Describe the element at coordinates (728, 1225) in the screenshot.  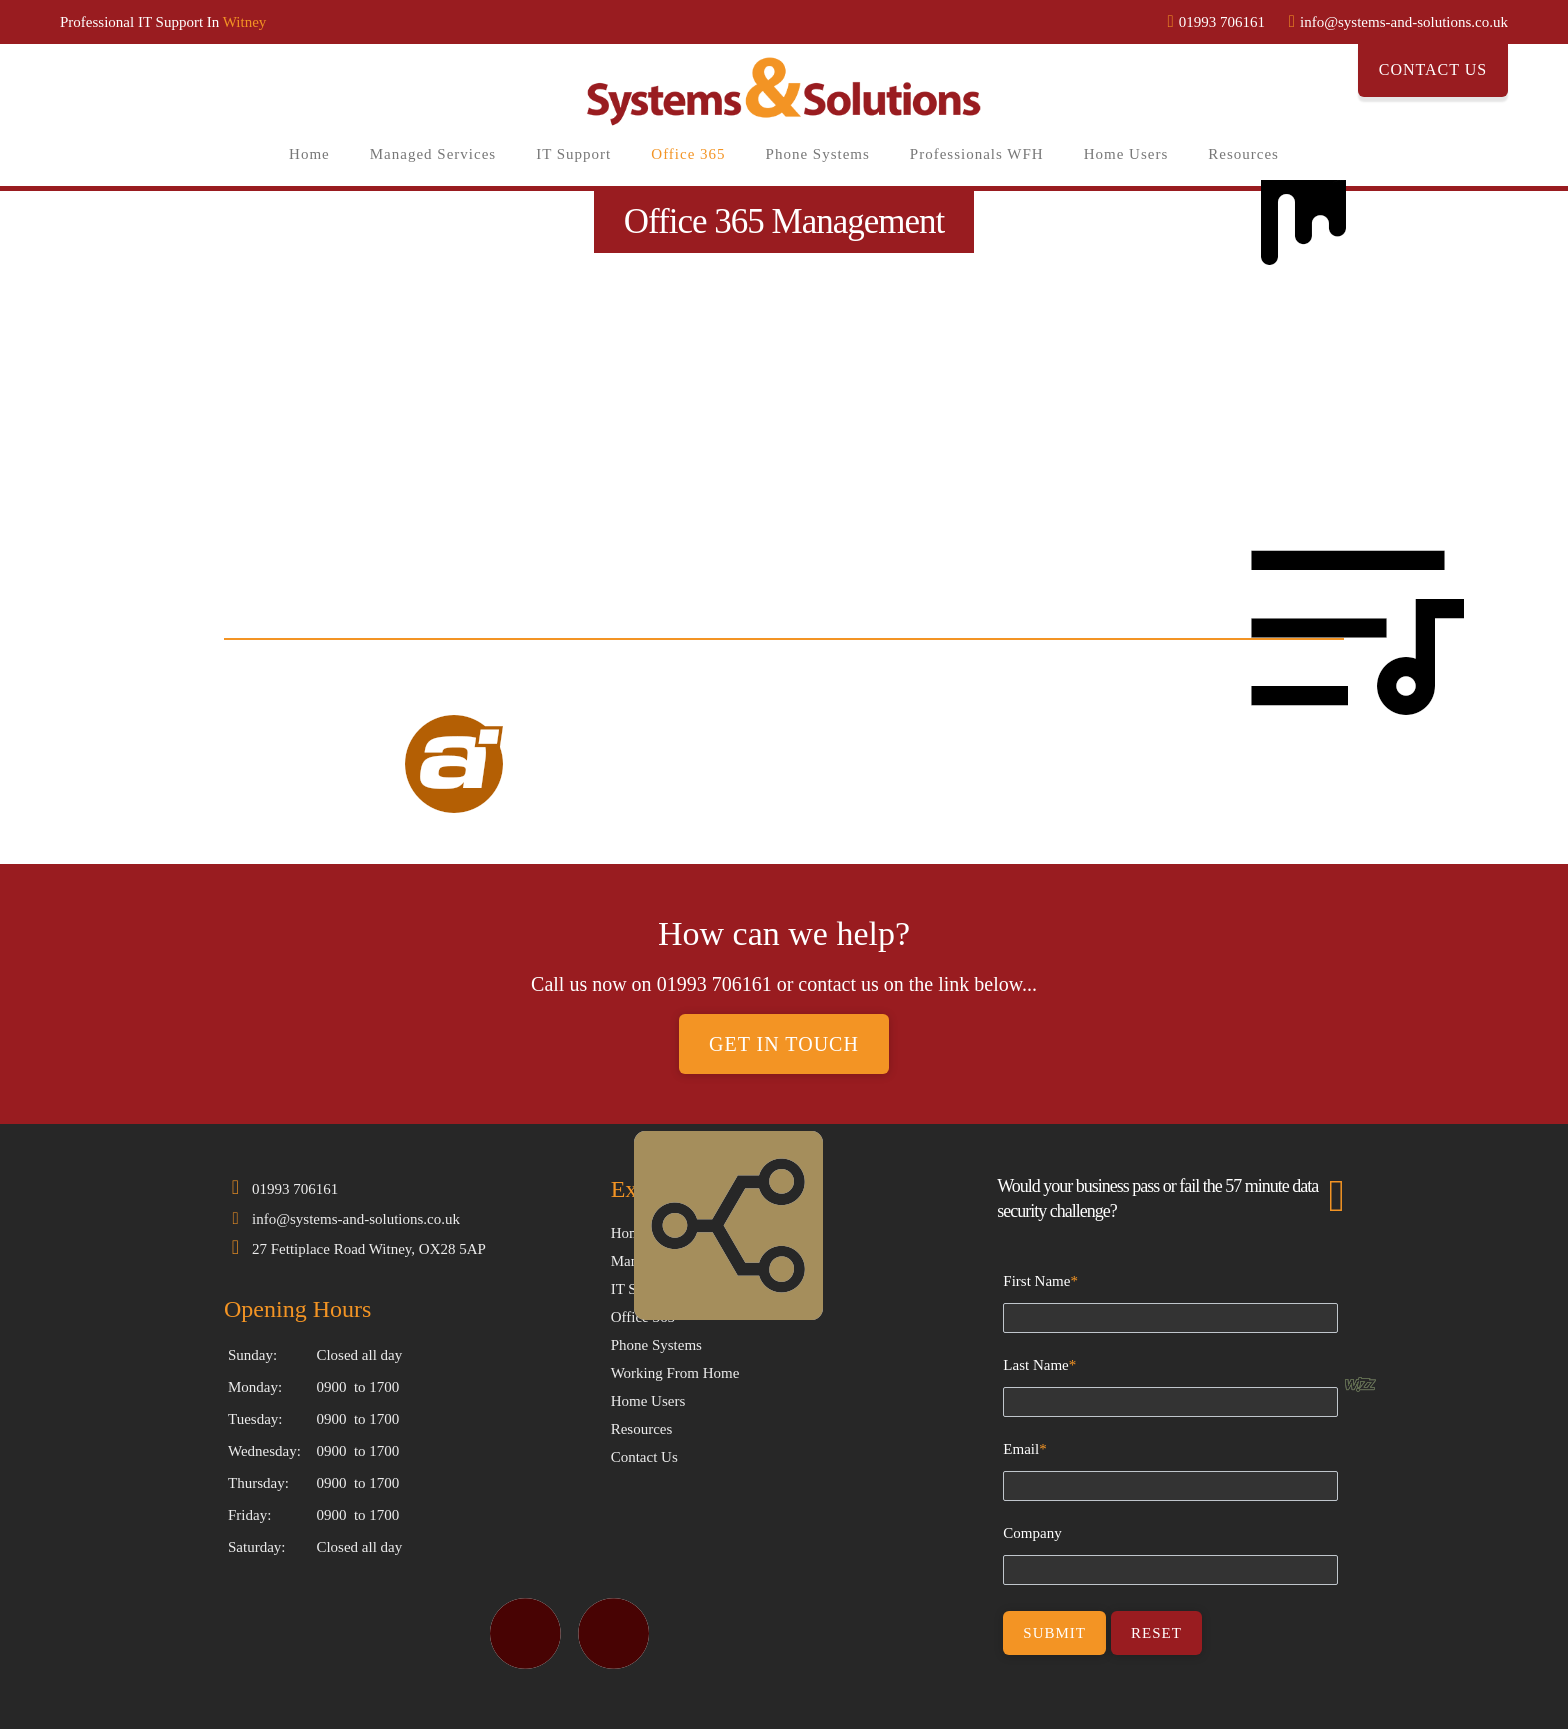
I see `view on stackshare` at that location.